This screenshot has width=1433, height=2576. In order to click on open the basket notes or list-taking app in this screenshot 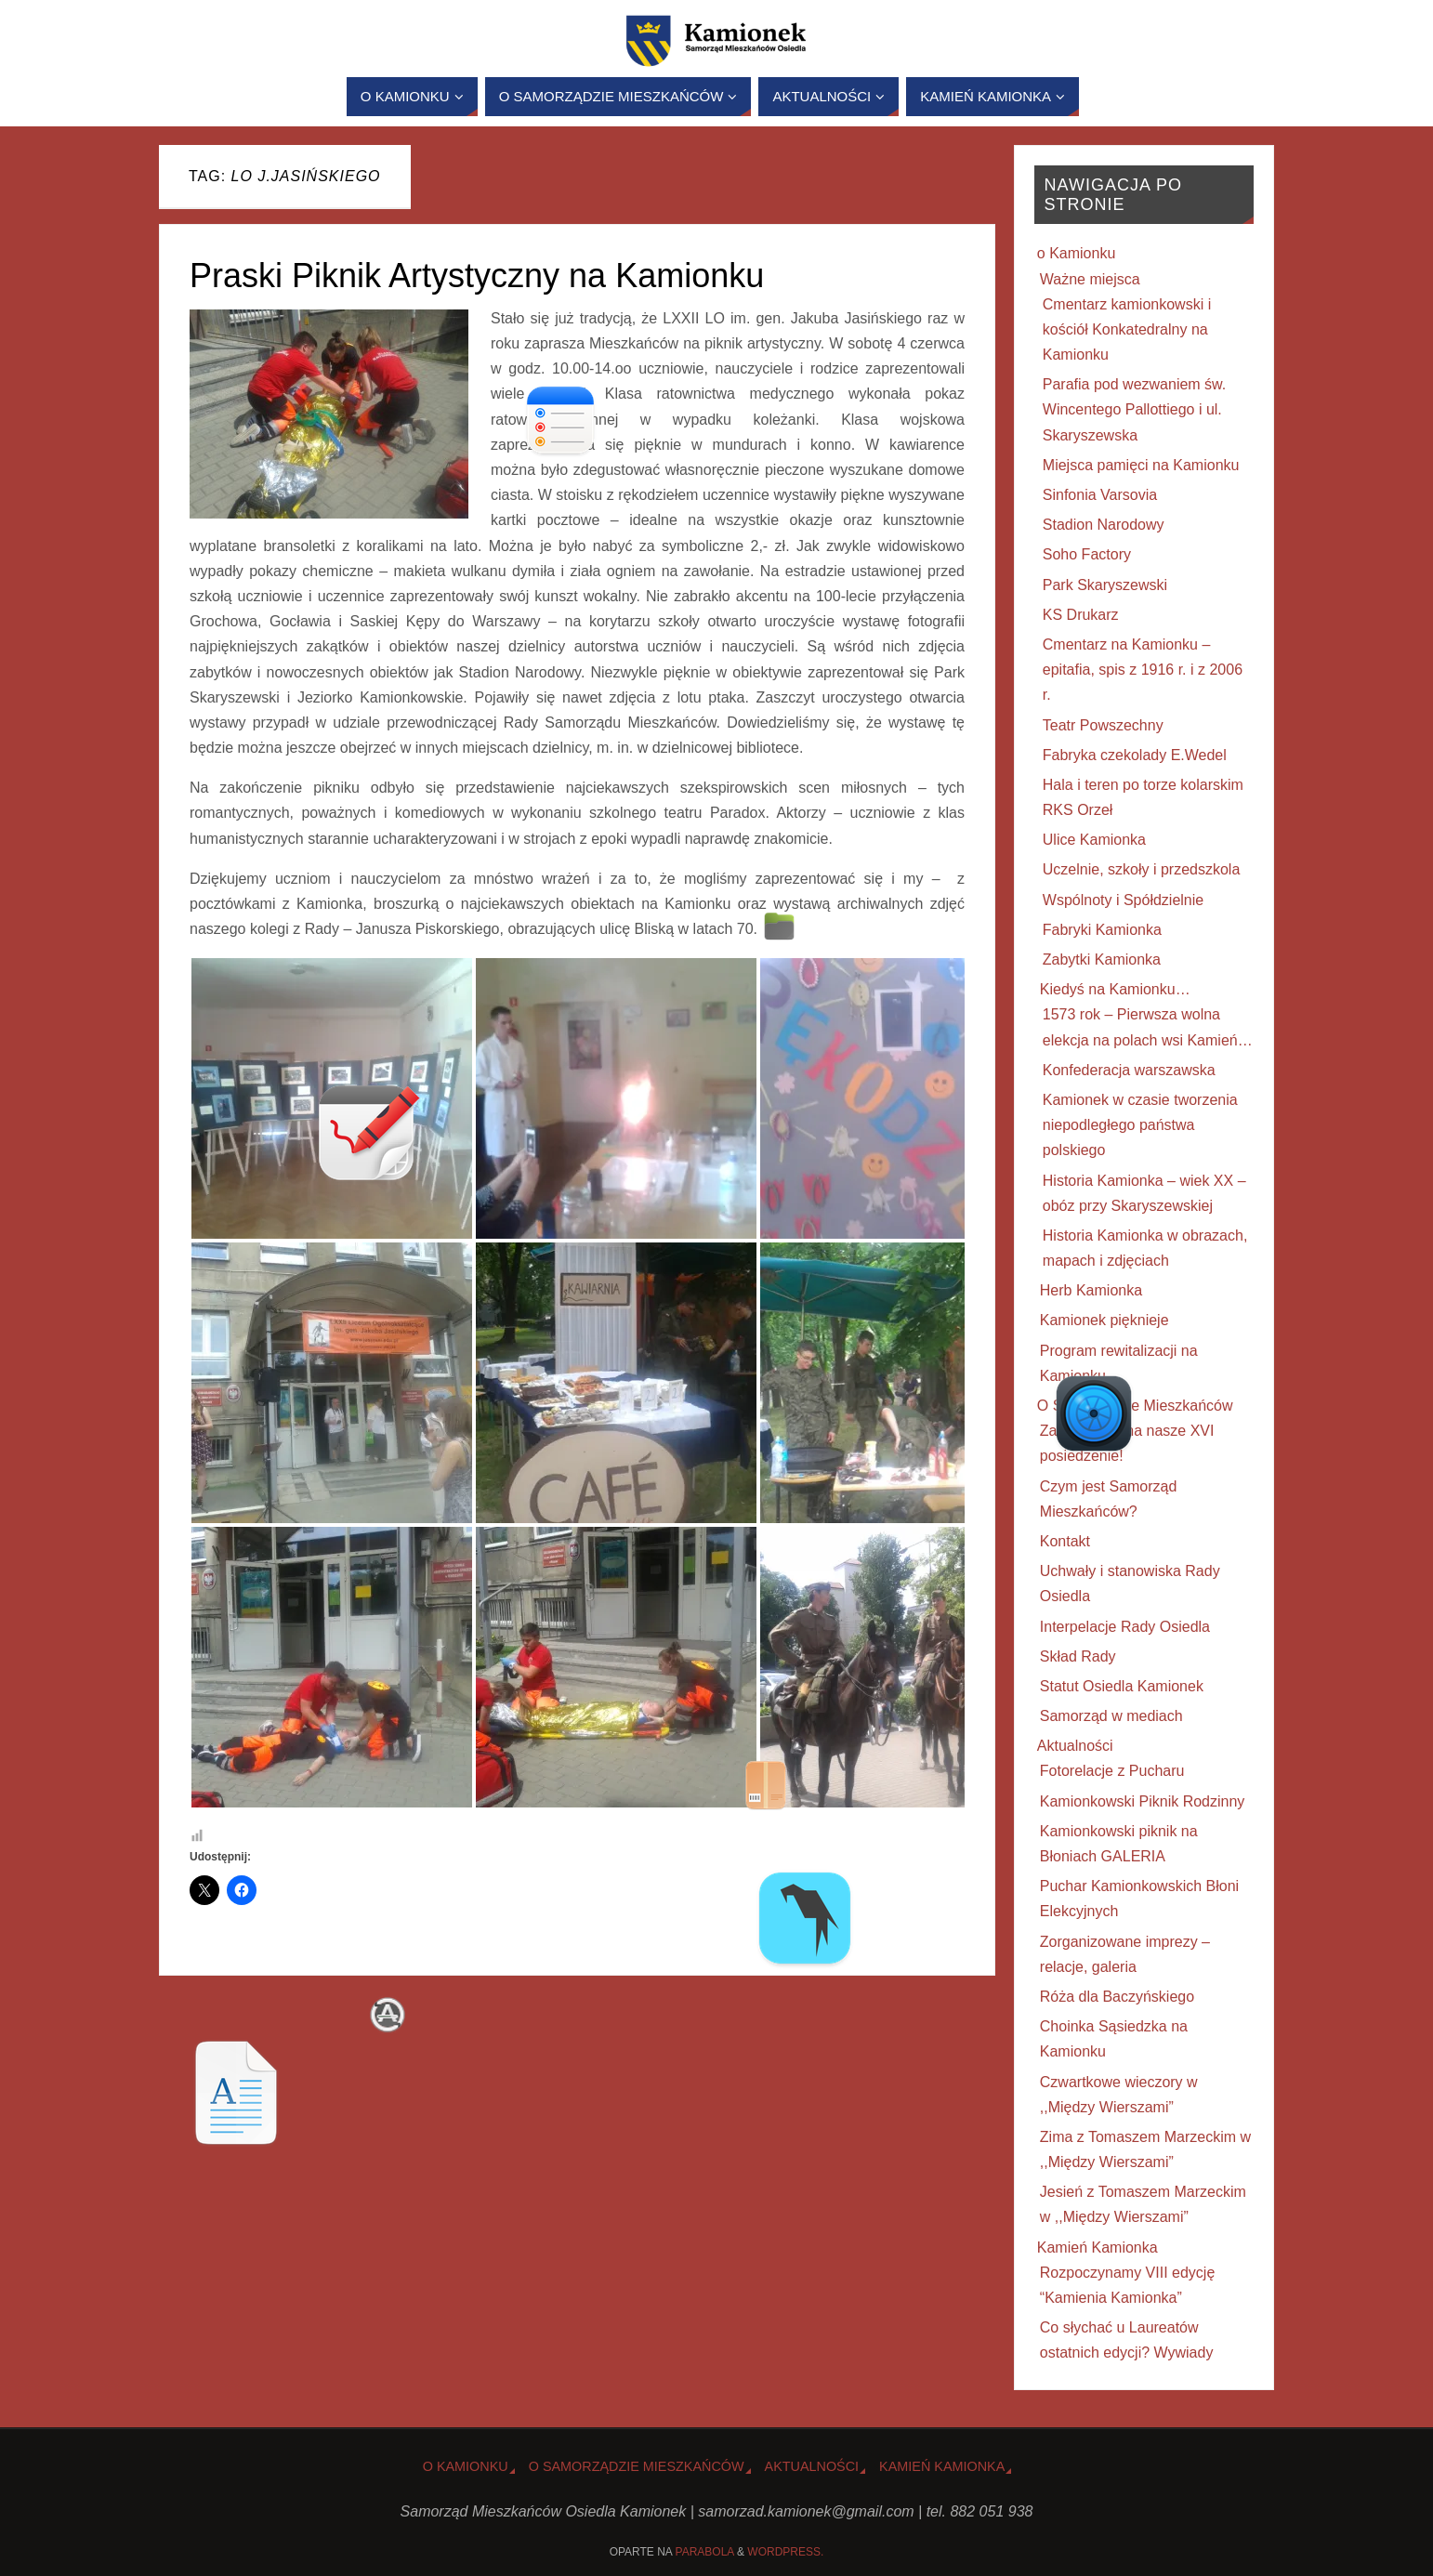, I will do `click(560, 420)`.